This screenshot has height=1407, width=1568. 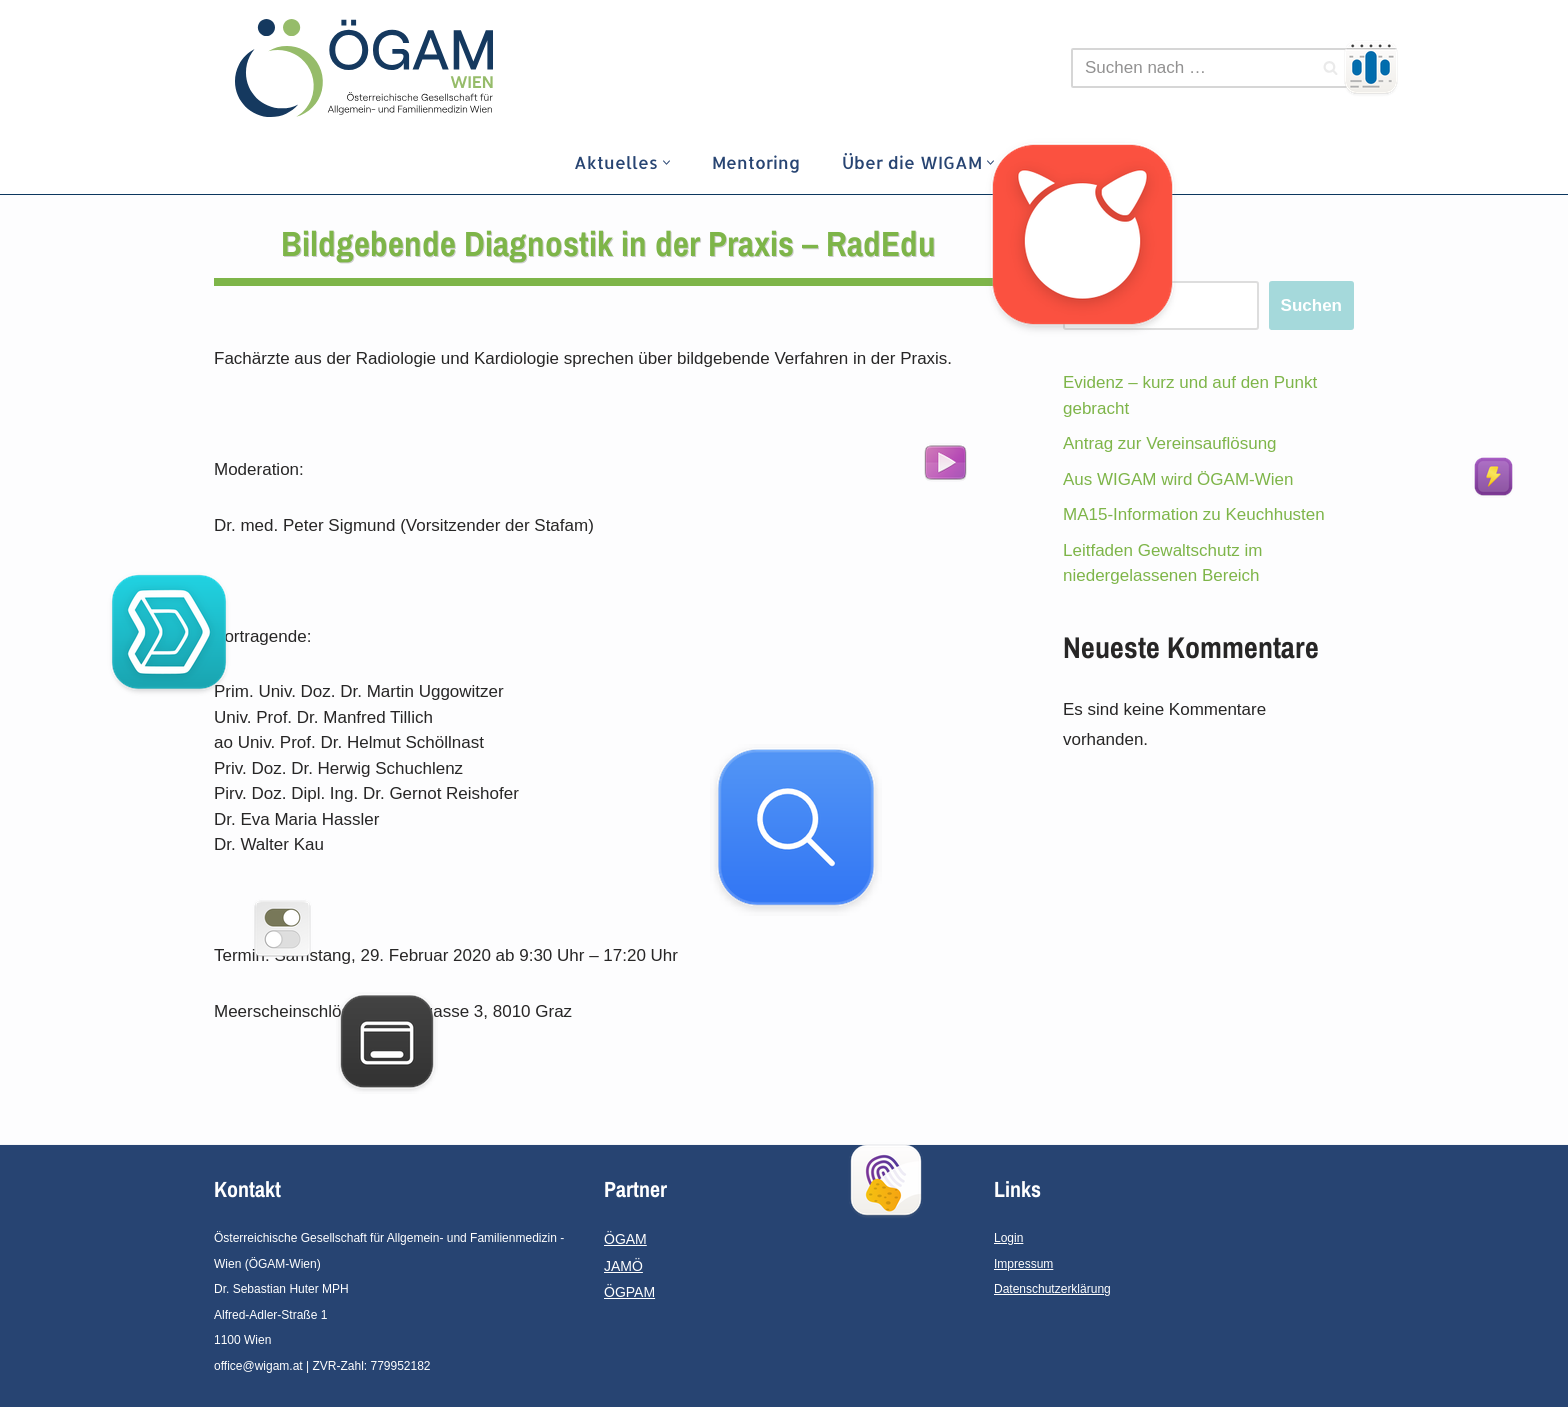 What do you see at coordinates (282, 928) in the screenshot?
I see `open desktop preferences or settings` at bounding box center [282, 928].